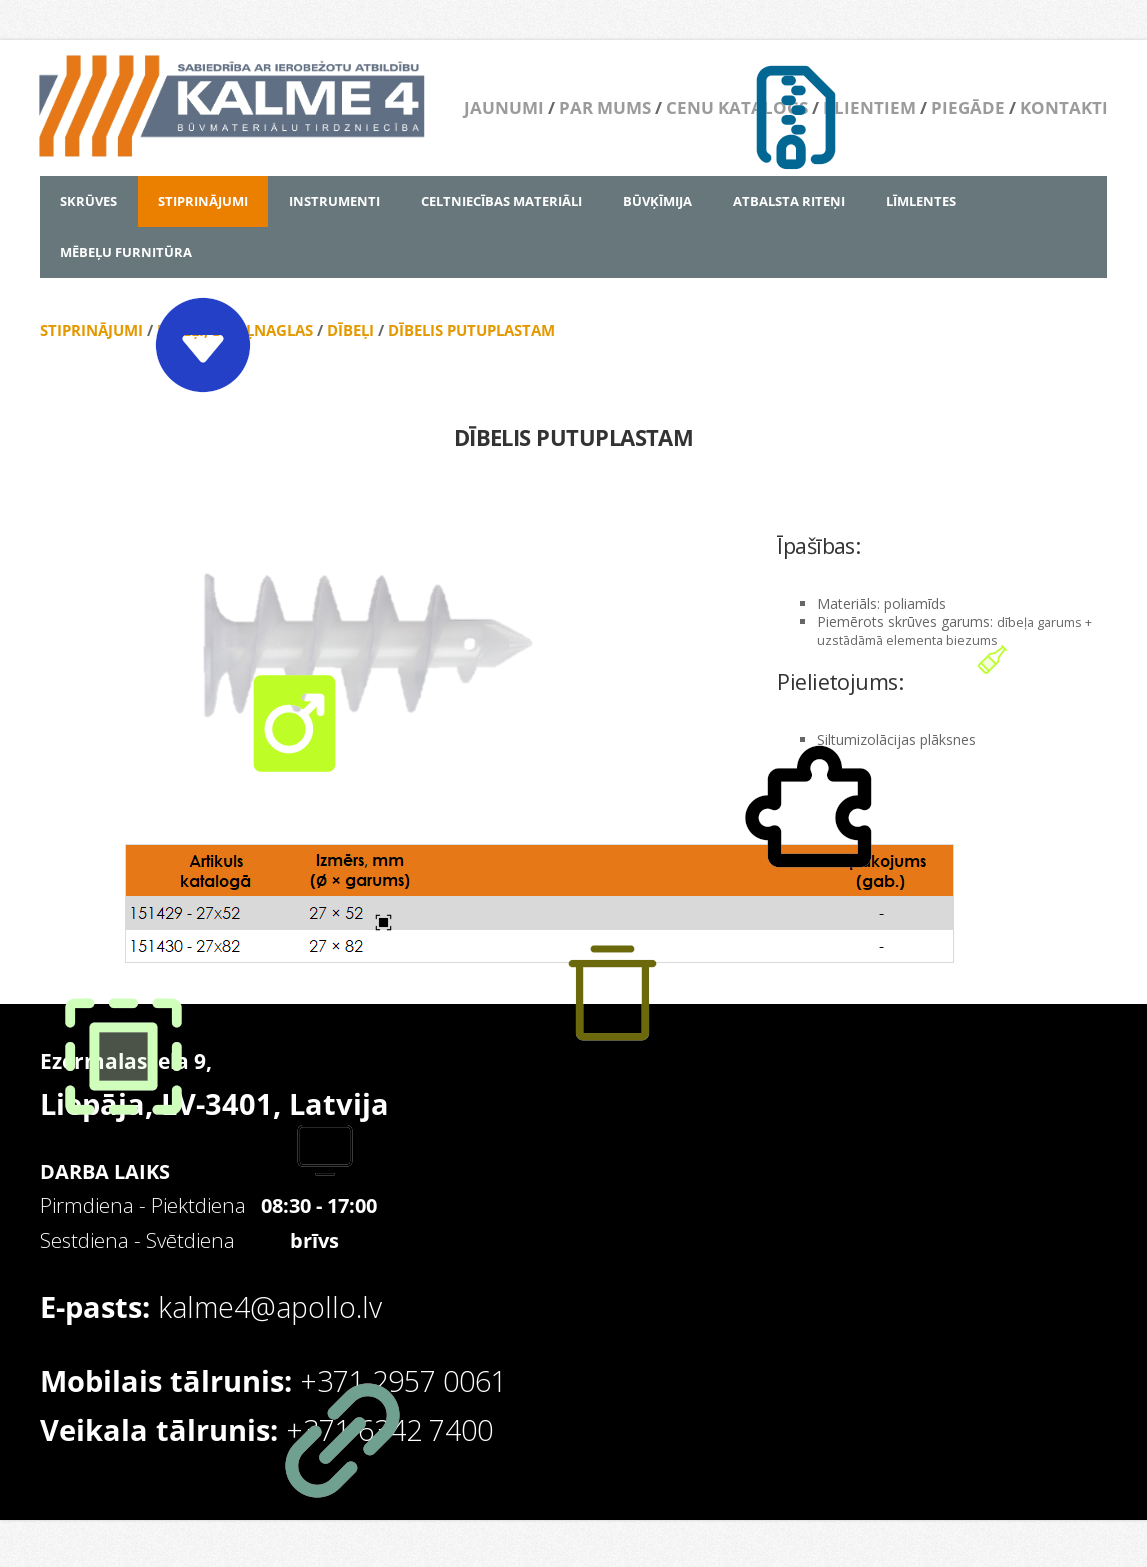 The height and width of the screenshot is (1567, 1147). I want to click on select all items in the current view, so click(123, 1056).